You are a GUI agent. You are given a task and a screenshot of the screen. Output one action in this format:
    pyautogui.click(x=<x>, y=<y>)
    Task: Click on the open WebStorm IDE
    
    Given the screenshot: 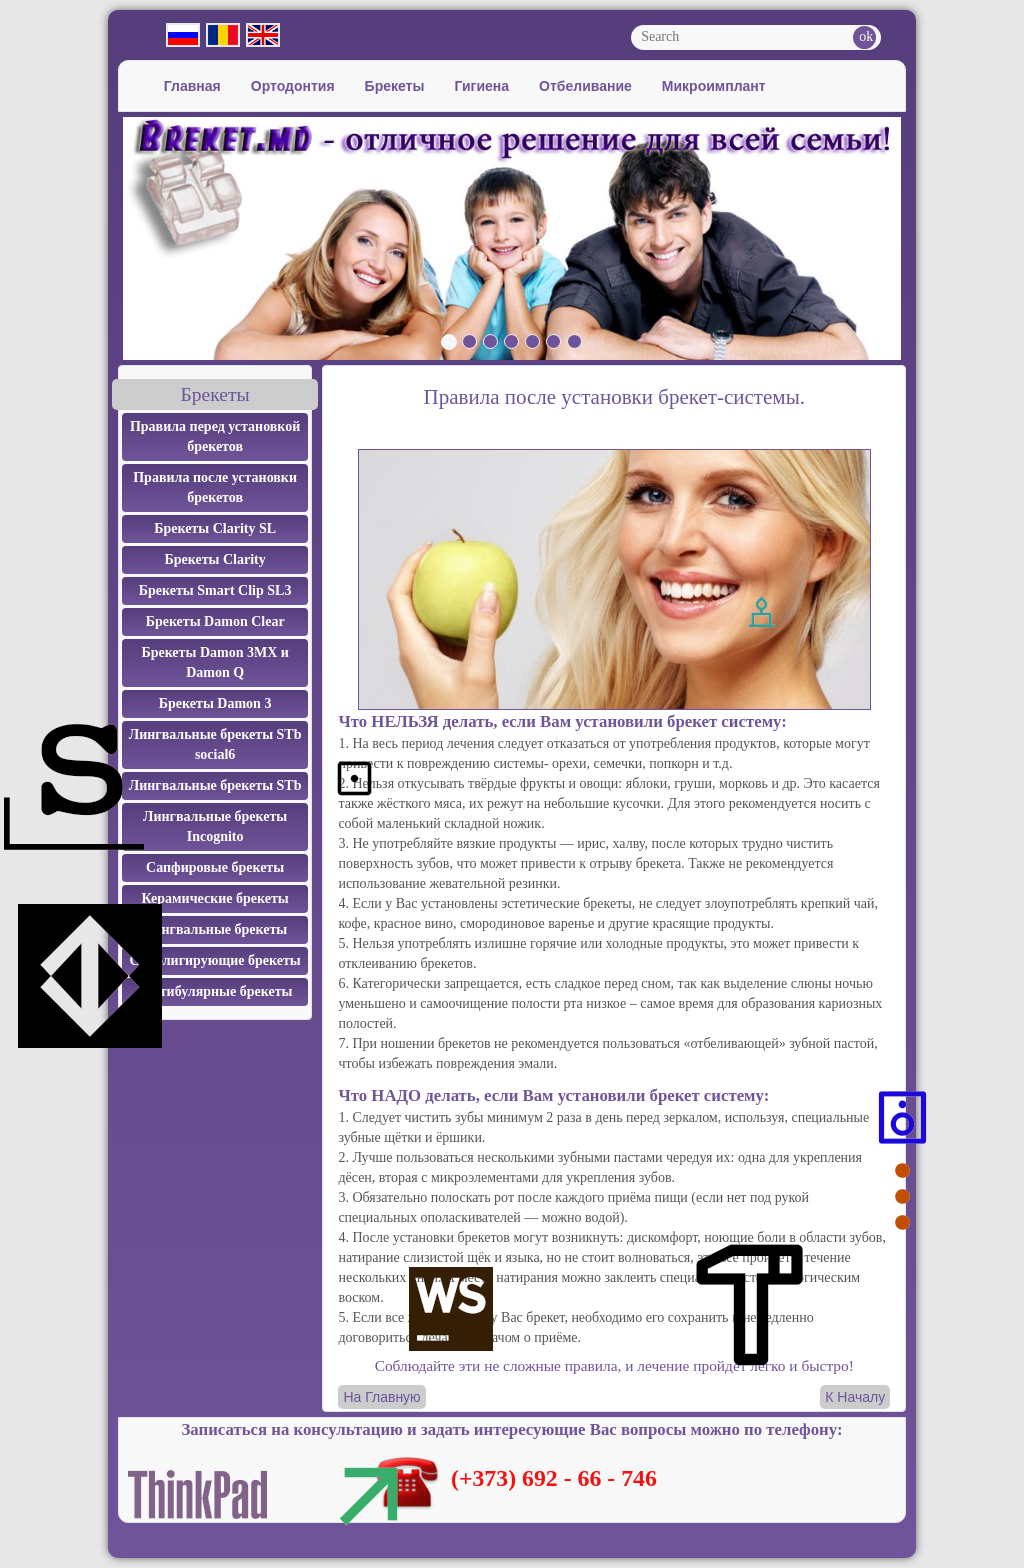 What is the action you would take?
    pyautogui.click(x=451, y=1309)
    